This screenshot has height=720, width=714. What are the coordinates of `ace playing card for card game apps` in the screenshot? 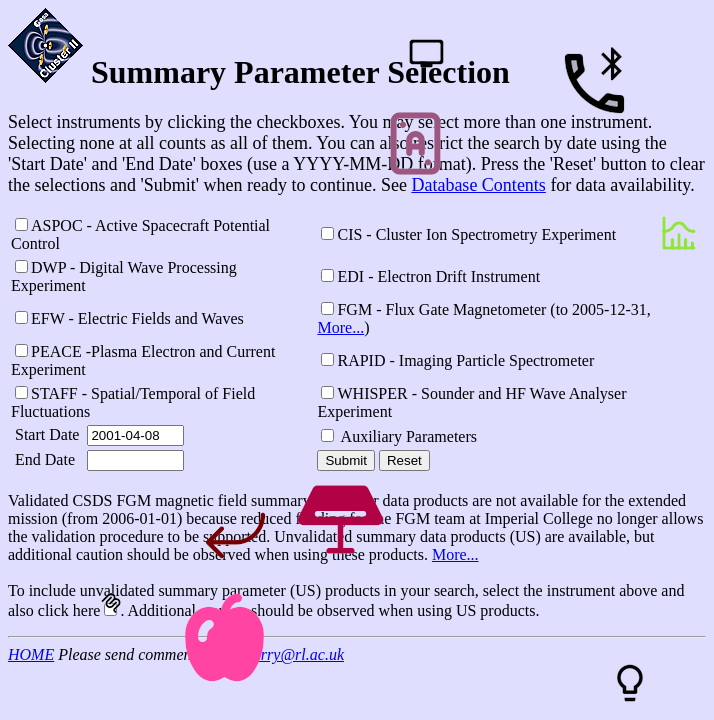 It's located at (415, 143).